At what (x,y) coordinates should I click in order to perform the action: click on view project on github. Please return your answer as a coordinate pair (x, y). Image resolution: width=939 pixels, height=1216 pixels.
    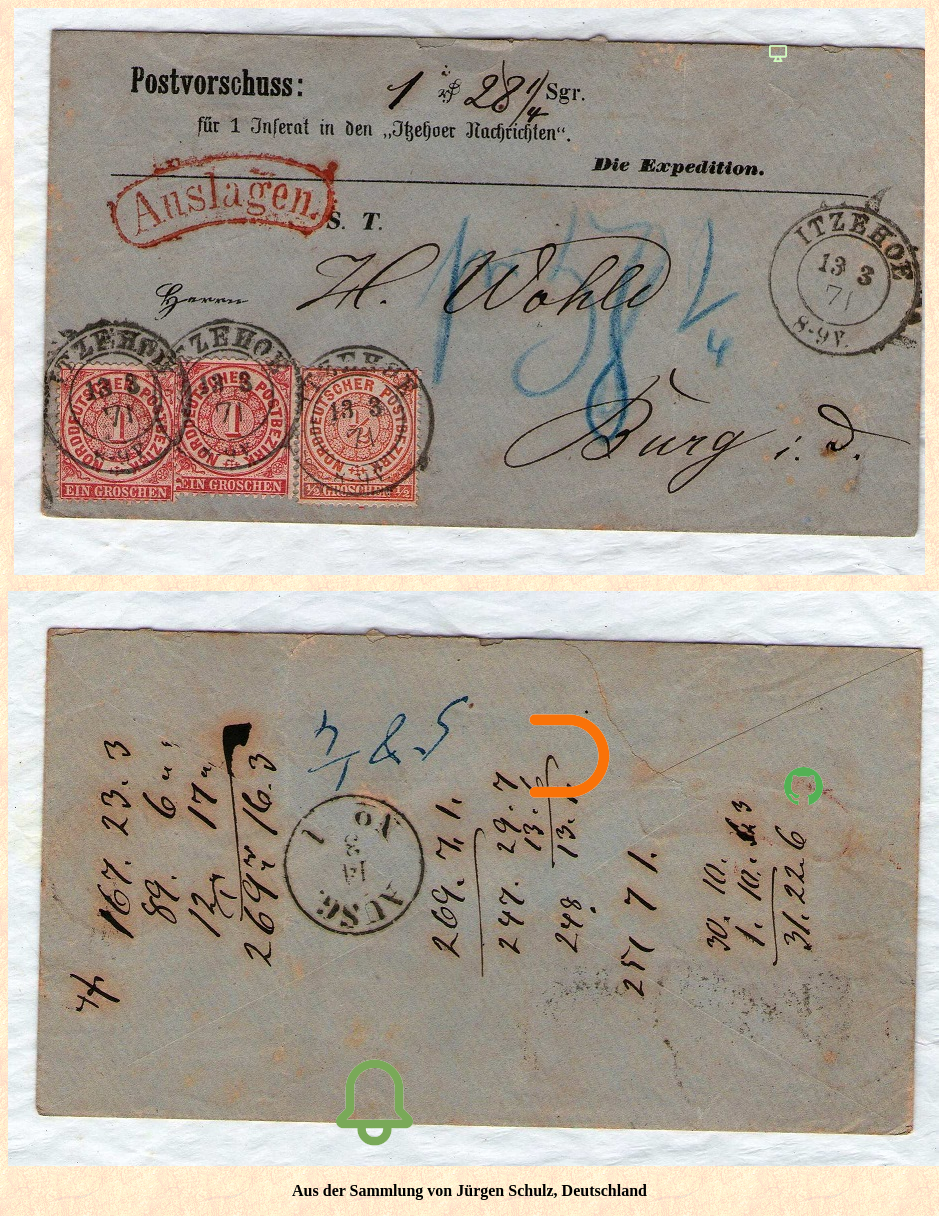
    Looking at the image, I should click on (803, 786).